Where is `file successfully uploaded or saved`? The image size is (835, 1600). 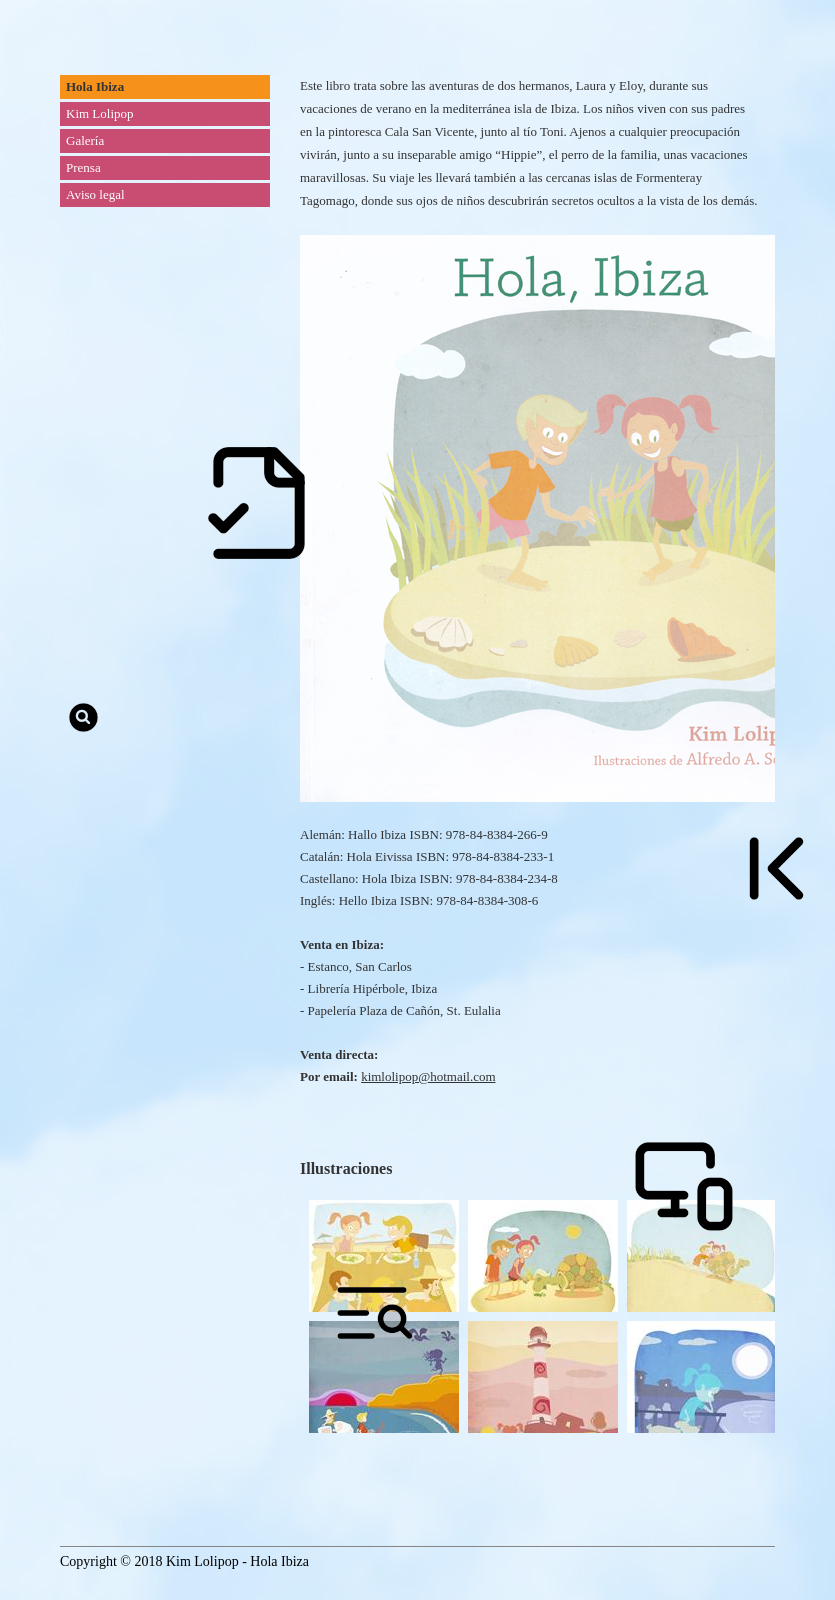 file successfully uploaded or saved is located at coordinates (259, 503).